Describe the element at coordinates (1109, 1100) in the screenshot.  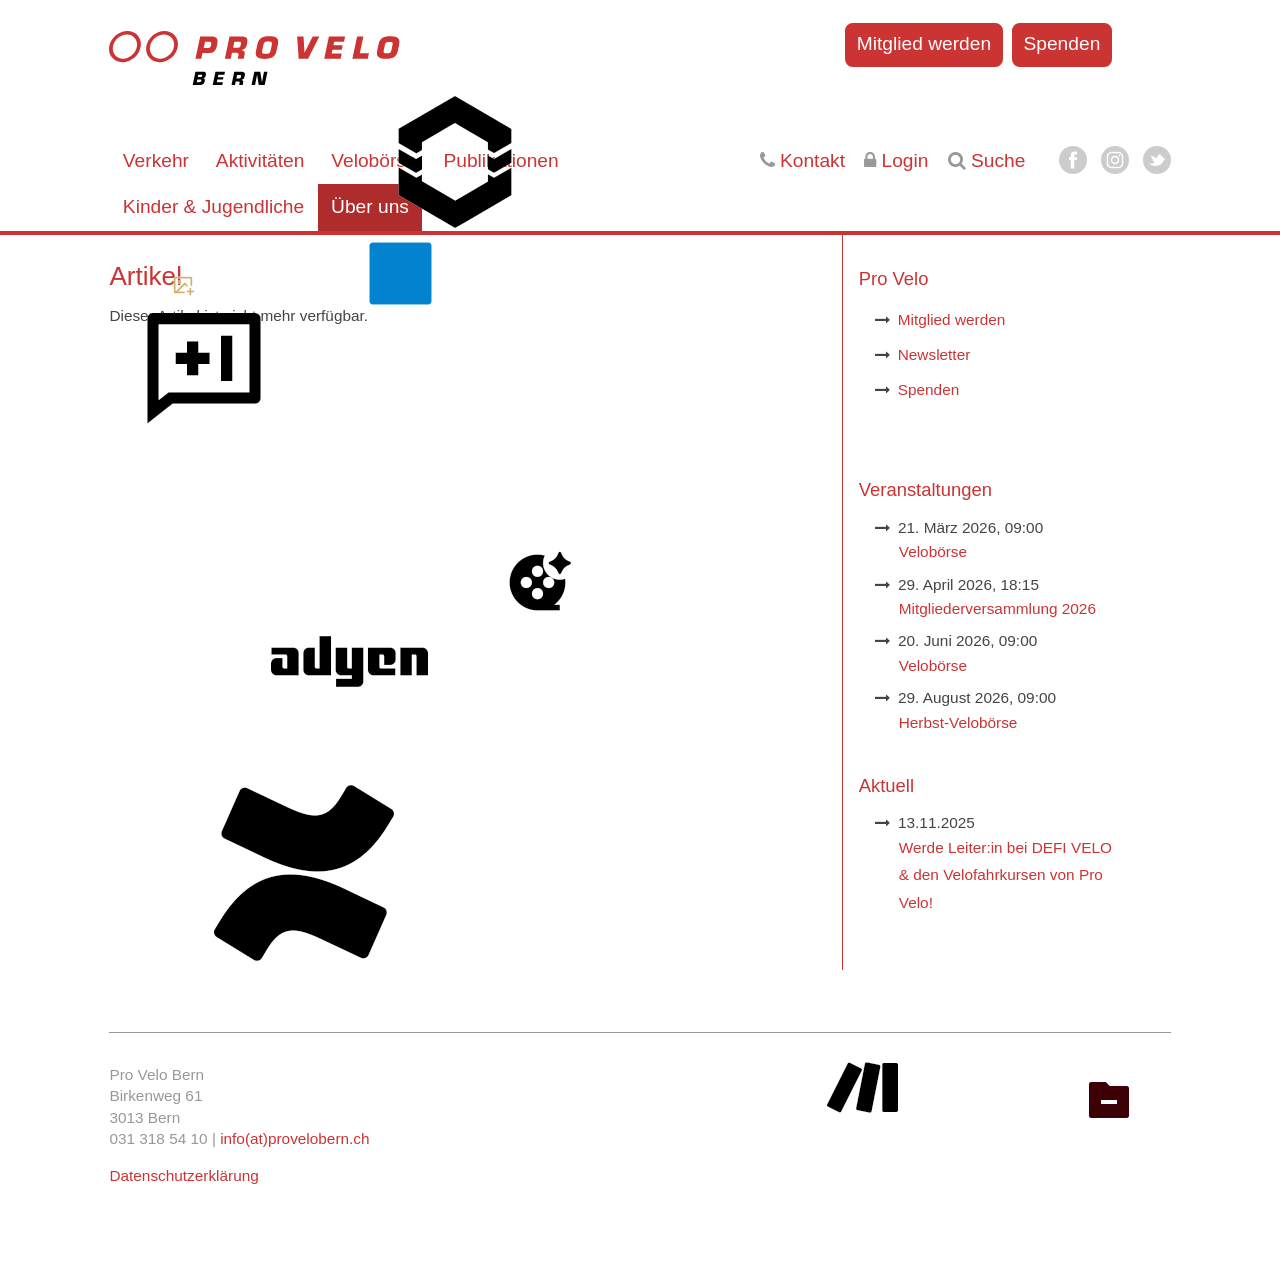
I see `remove a folder` at that location.